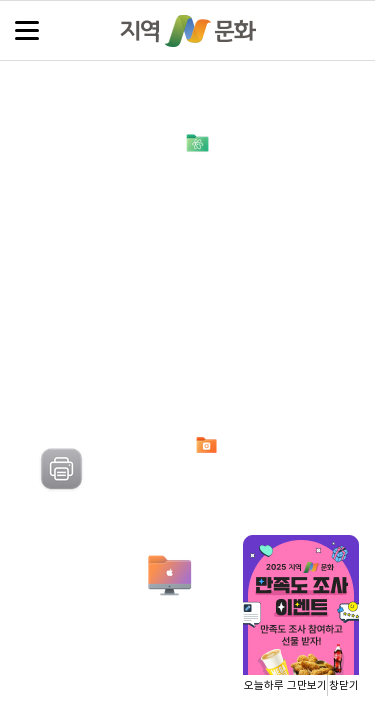  Describe the element at coordinates (206, 445) in the screenshot. I see `open 4K Stogram downloads folder` at that location.